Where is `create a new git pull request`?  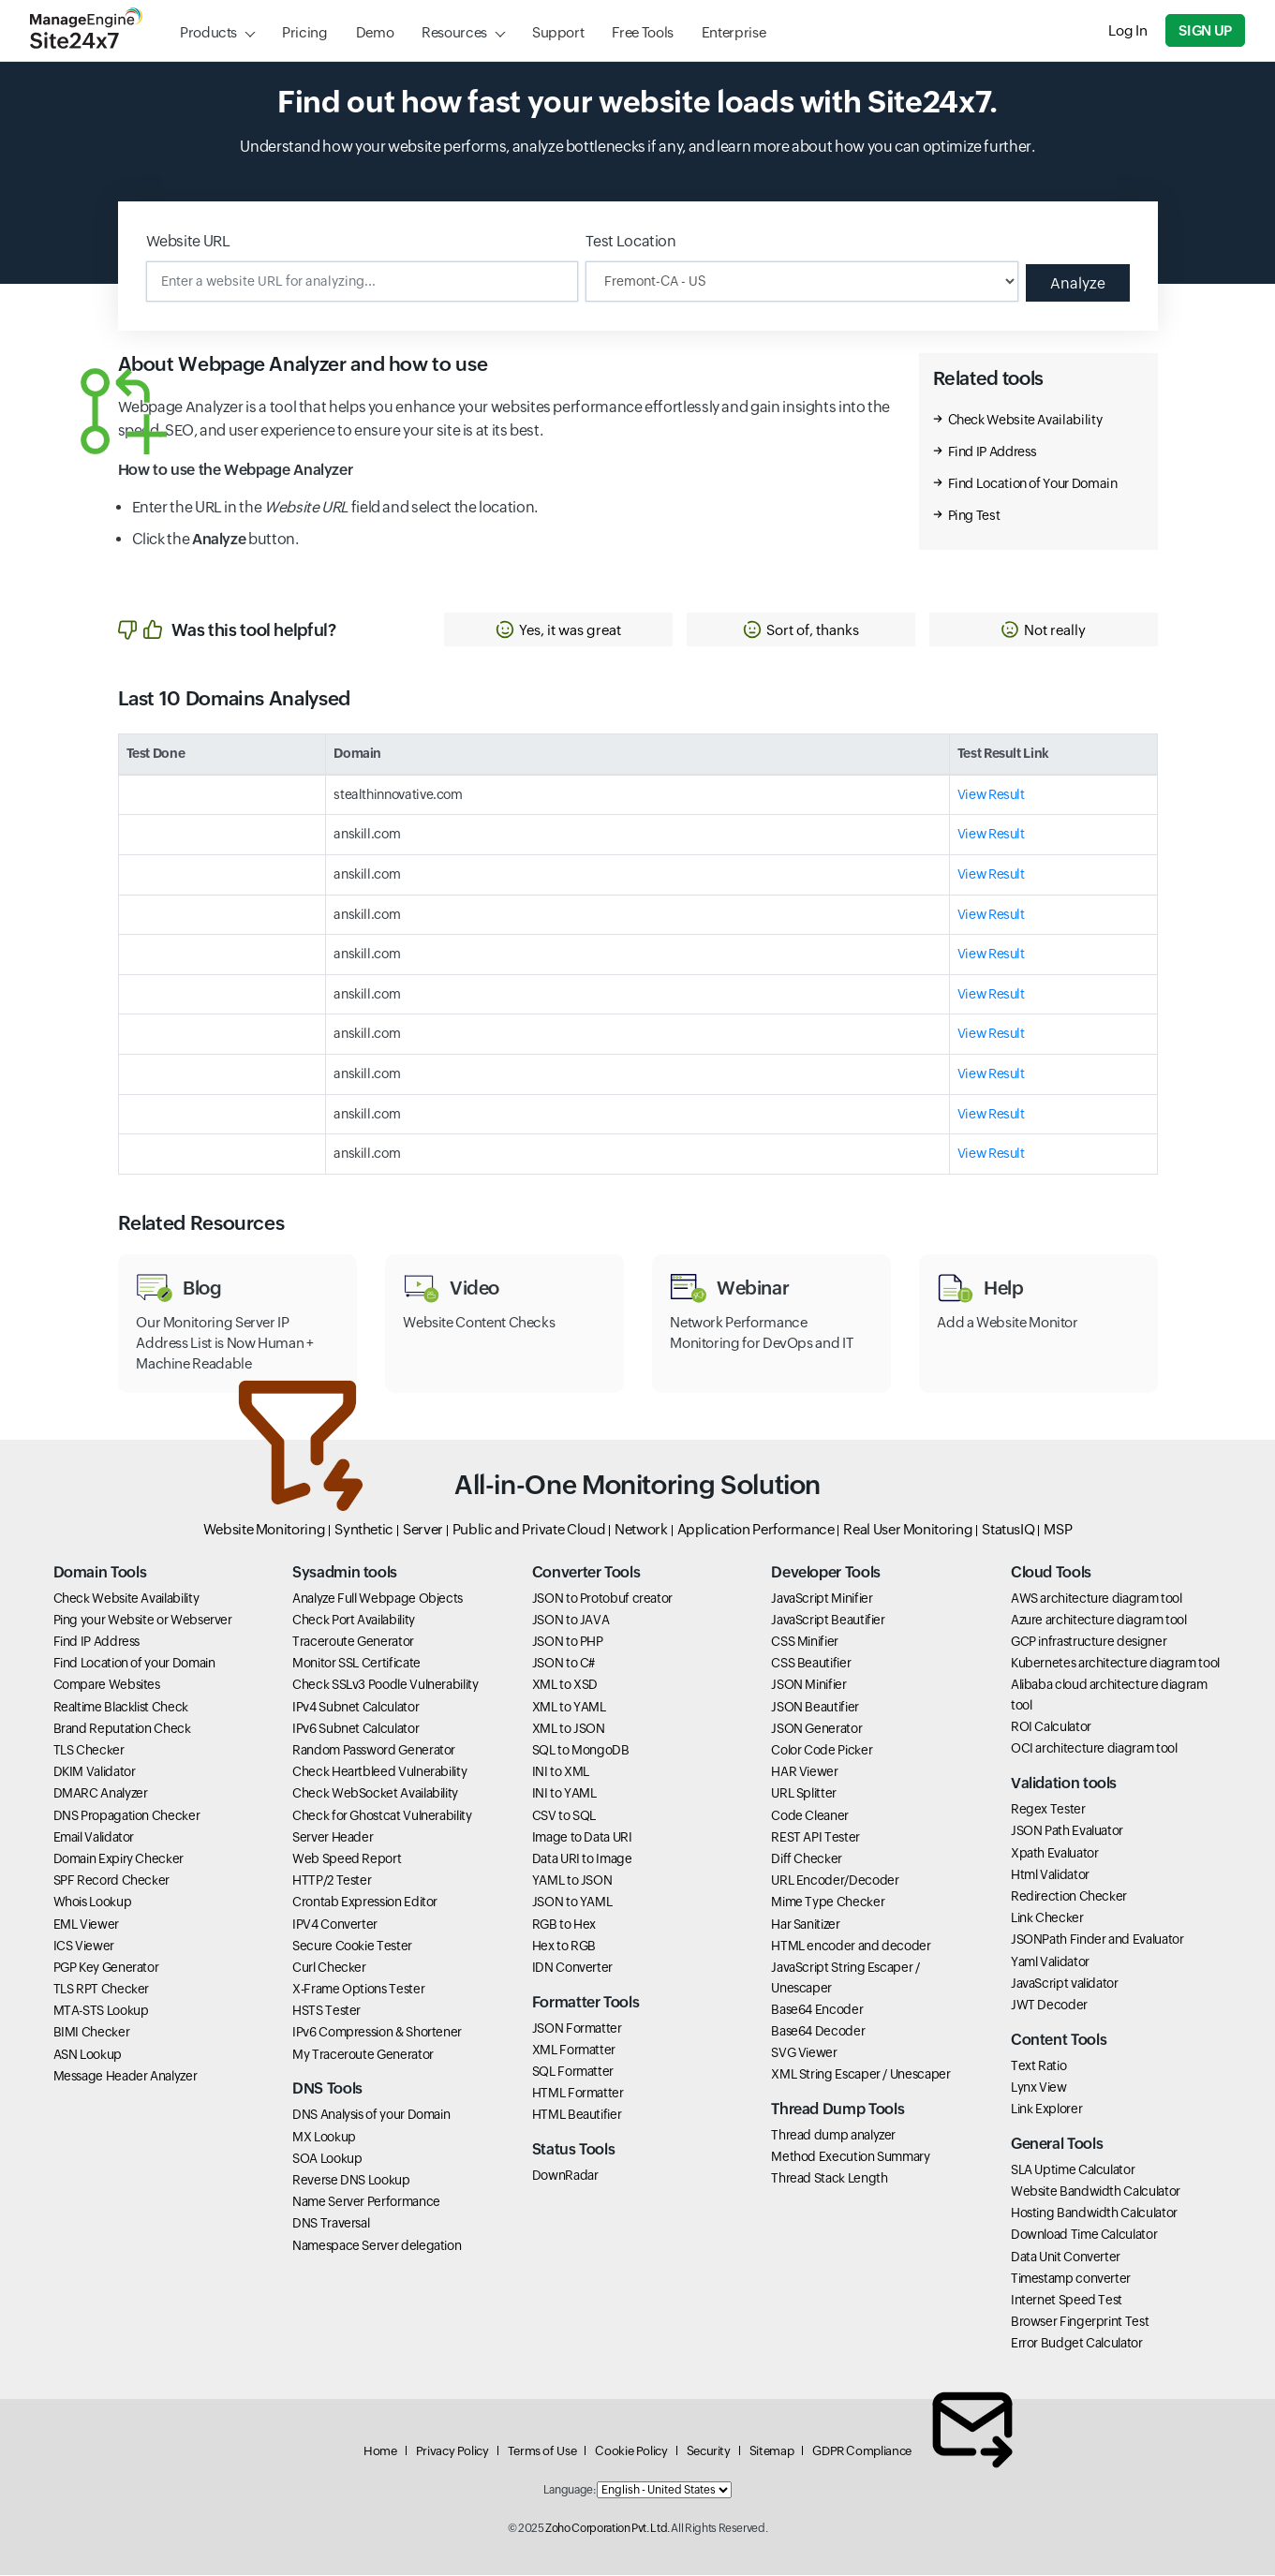
create a new git pull request is located at coordinates (121, 408).